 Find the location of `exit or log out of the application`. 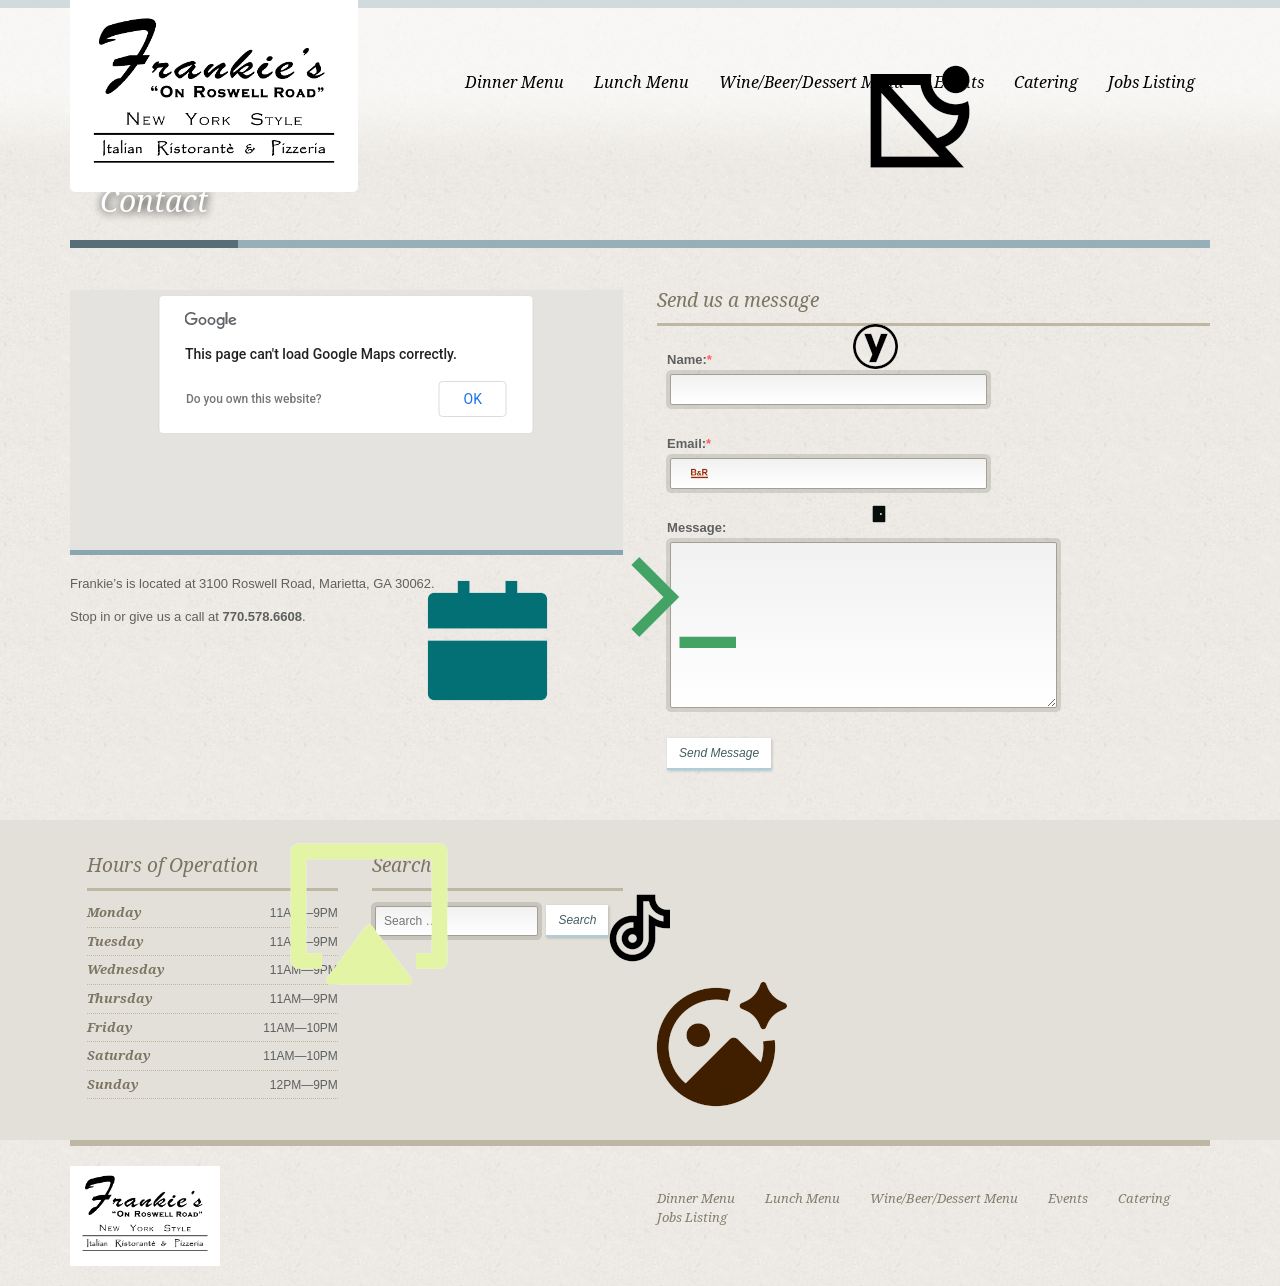

exit or log out of the application is located at coordinates (879, 514).